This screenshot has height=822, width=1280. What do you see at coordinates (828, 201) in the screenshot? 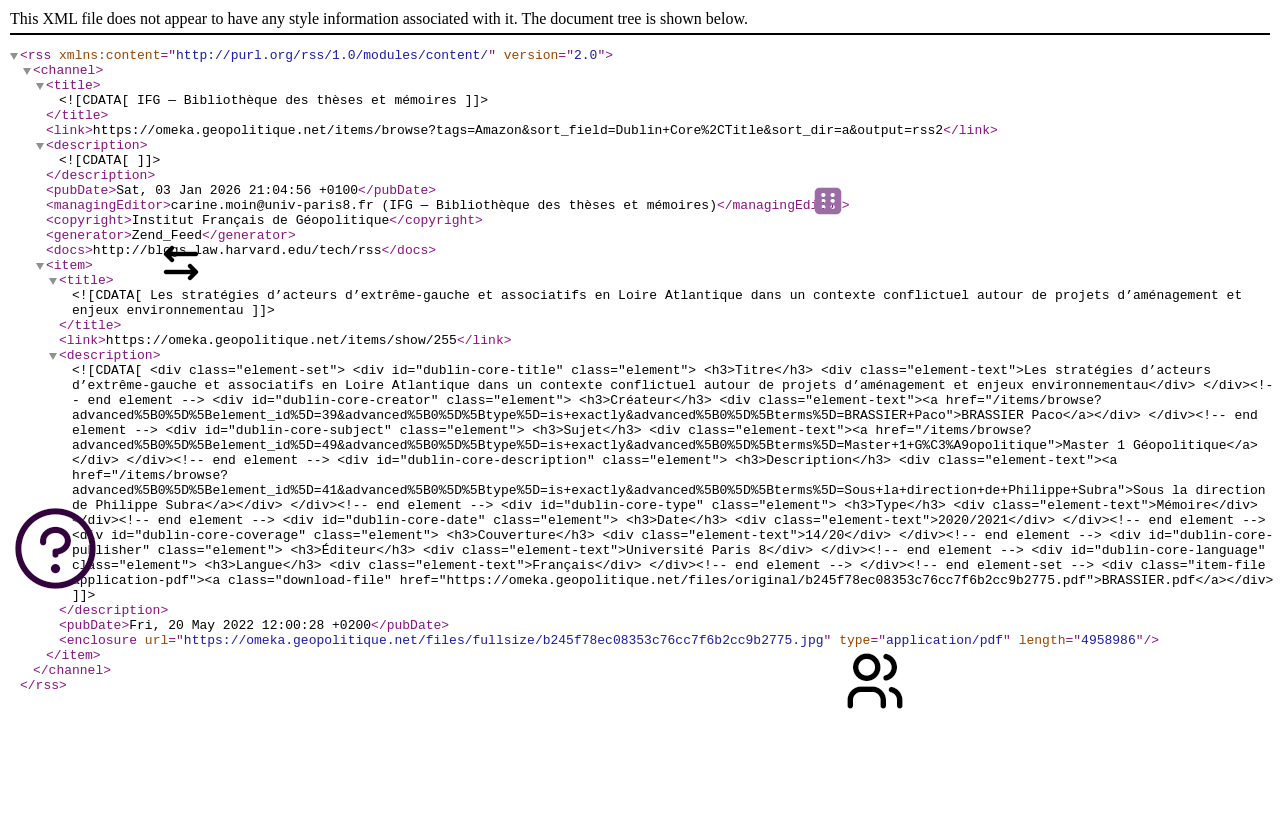
I see `roll the dice or generate a random result` at bounding box center [828, 201].